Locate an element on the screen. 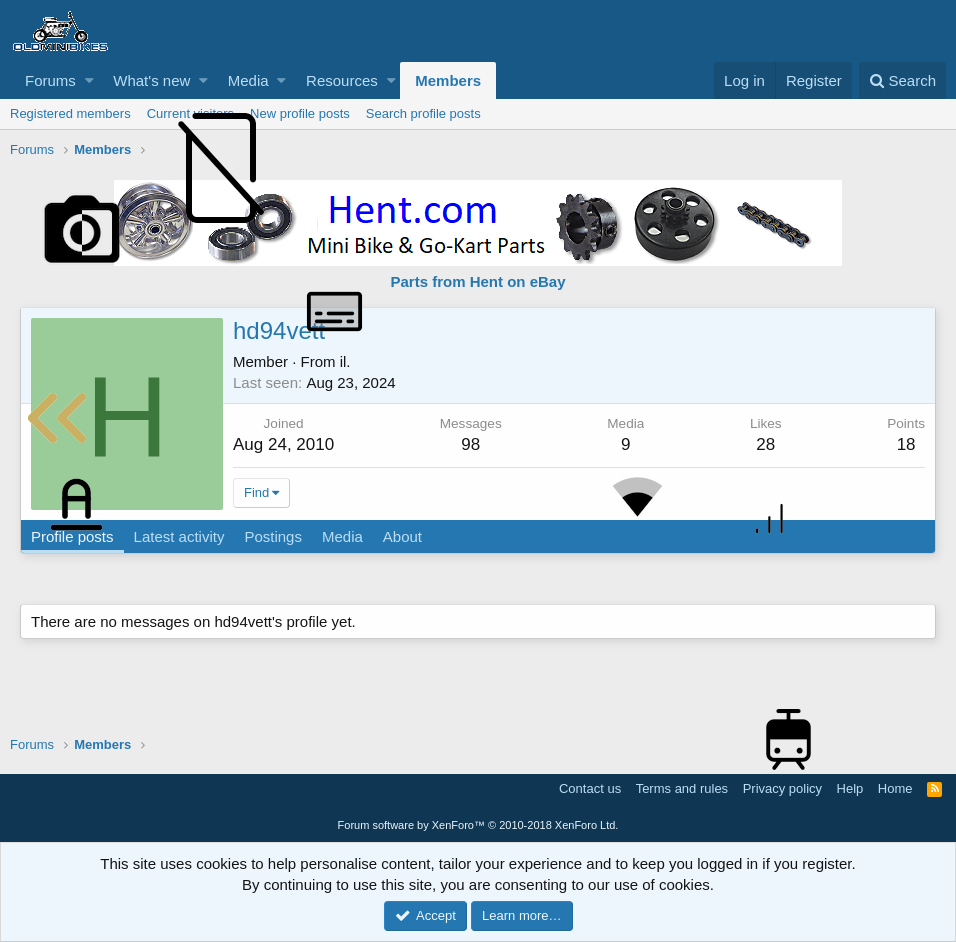 This screenshot has width=956, height=942. go back to the beginning is located at coordinates (57, 418).